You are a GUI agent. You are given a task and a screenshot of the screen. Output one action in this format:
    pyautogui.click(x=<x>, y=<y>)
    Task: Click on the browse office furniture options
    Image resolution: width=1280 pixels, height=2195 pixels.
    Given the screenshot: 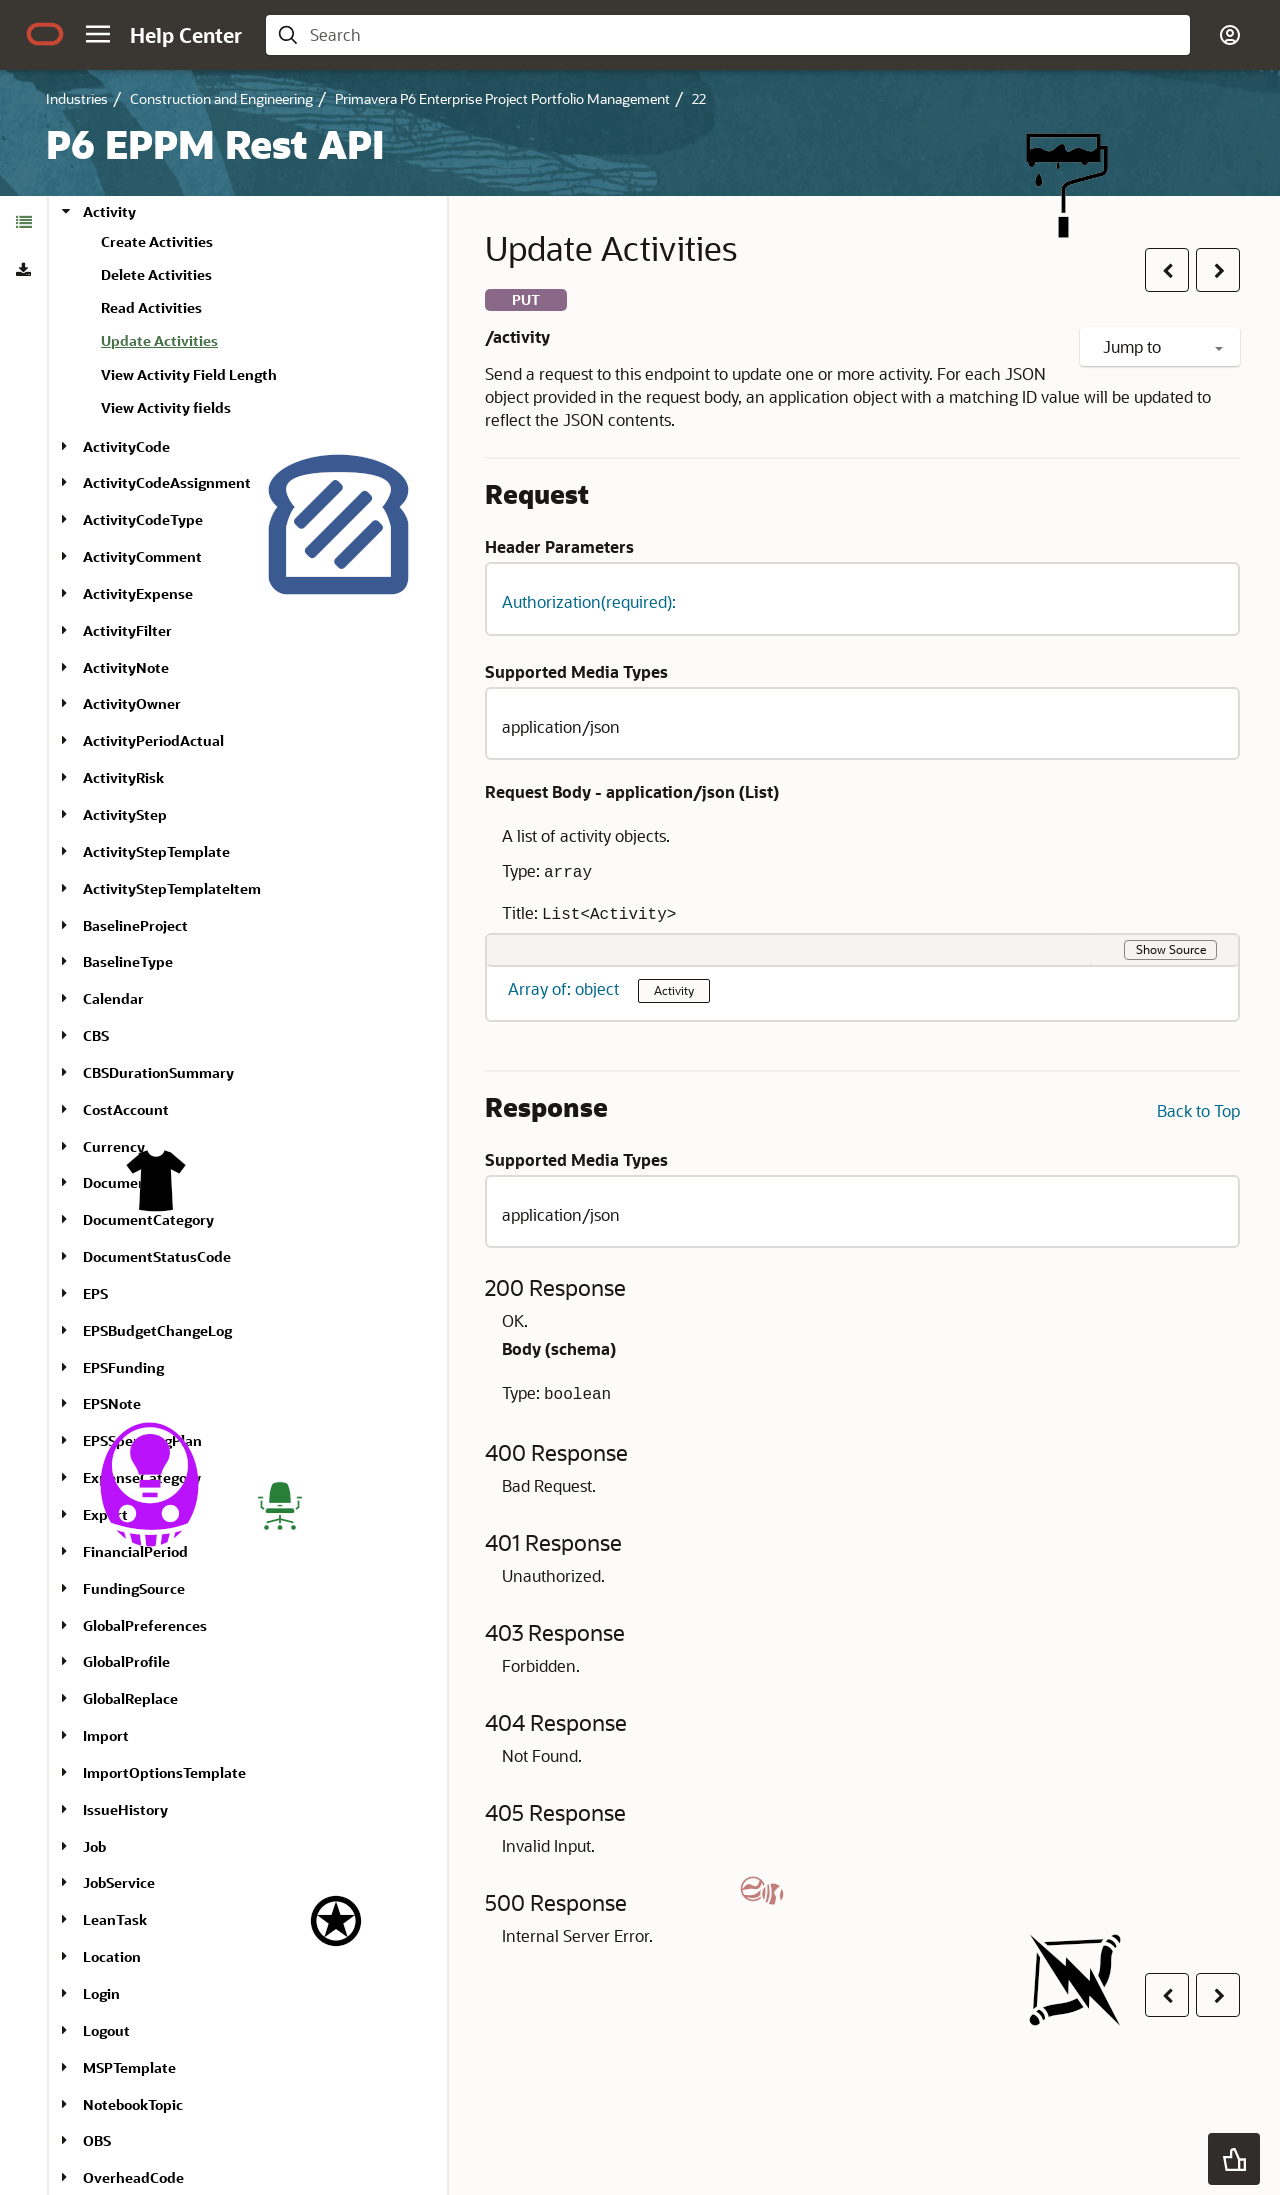 What is the action you would take?
    pyautogui.click(x=280, y=1506)
    